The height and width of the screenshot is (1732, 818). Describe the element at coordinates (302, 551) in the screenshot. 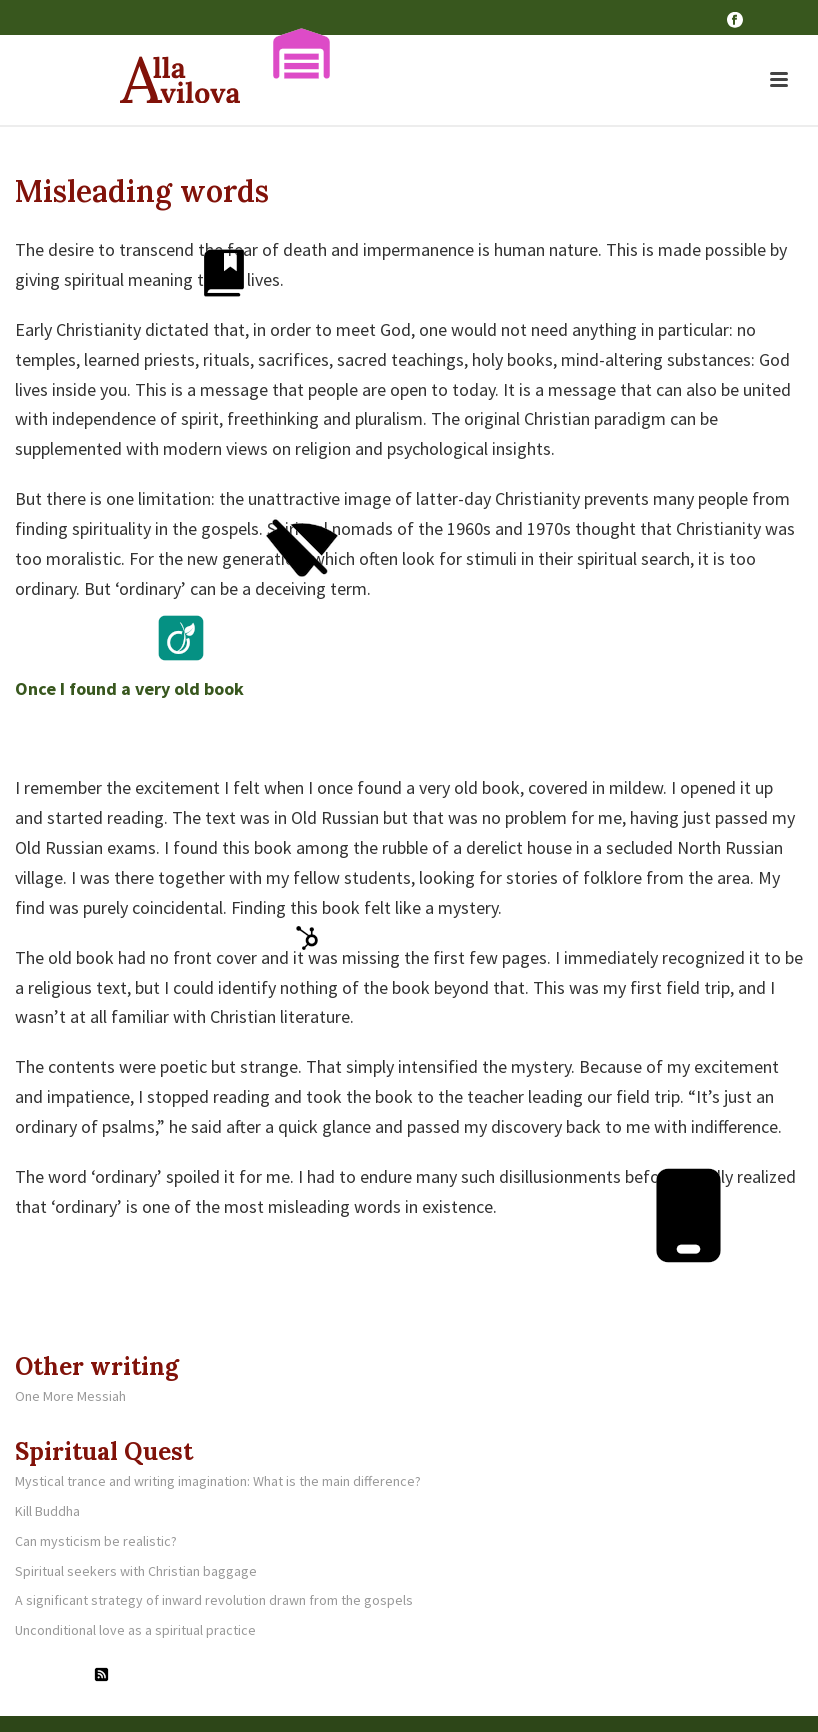

I see `indicates wifi is disconnected or unavailable` at that location.